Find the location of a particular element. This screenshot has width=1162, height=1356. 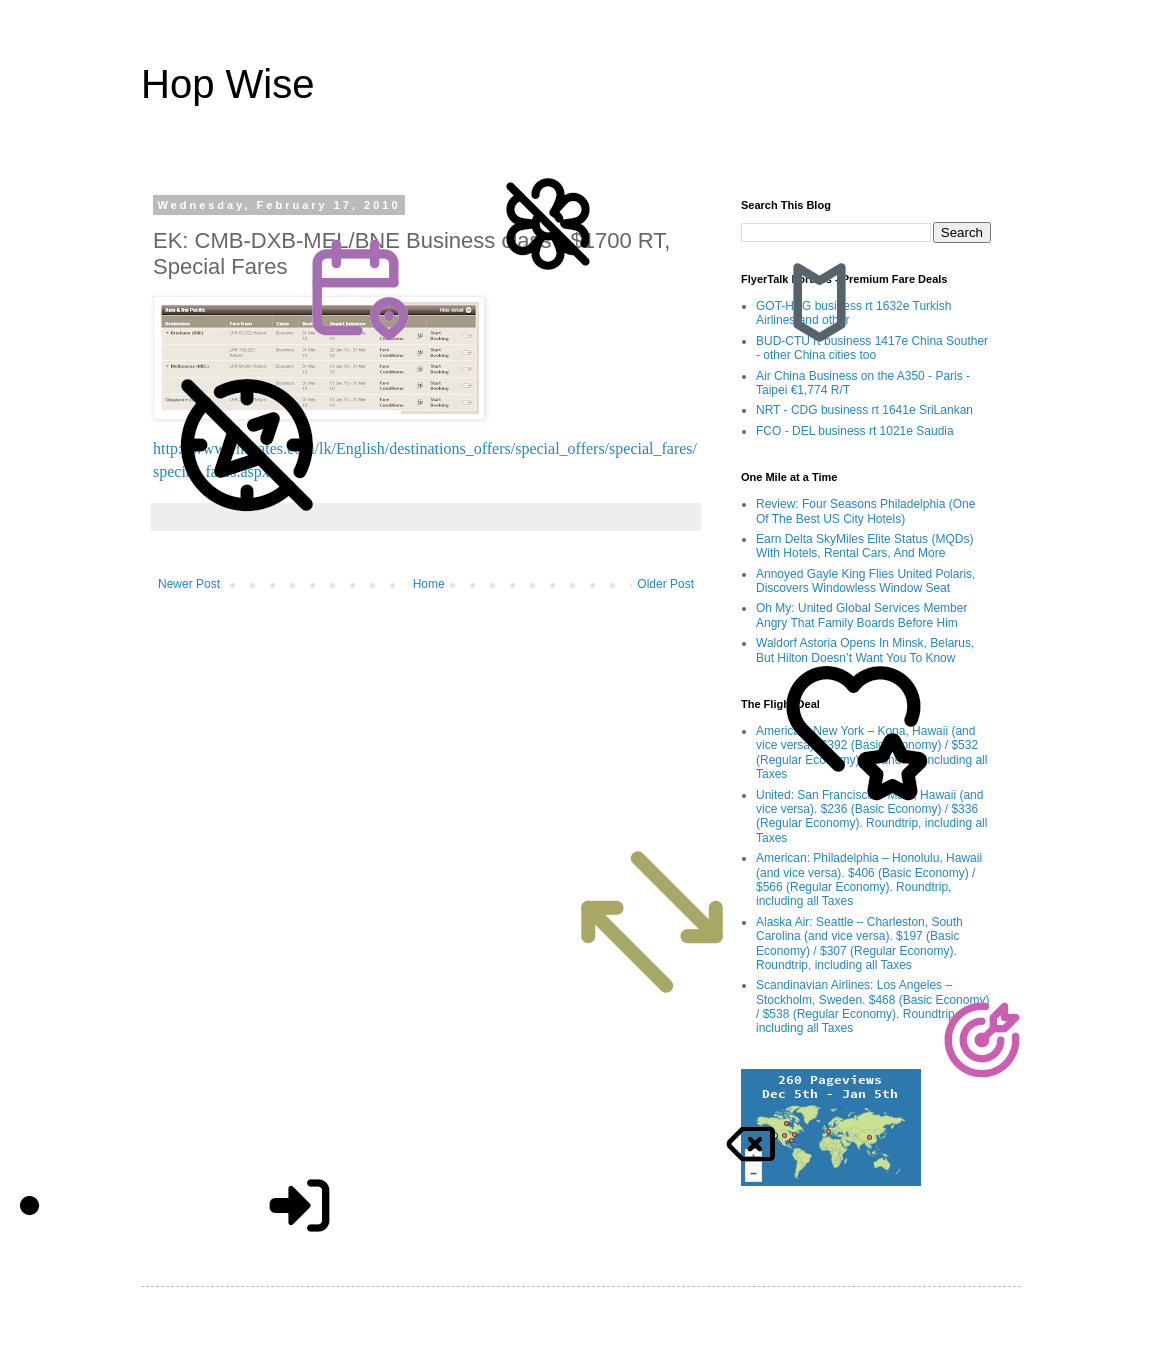

add item to favorites with priority rating is located at coordinates (853, 726).